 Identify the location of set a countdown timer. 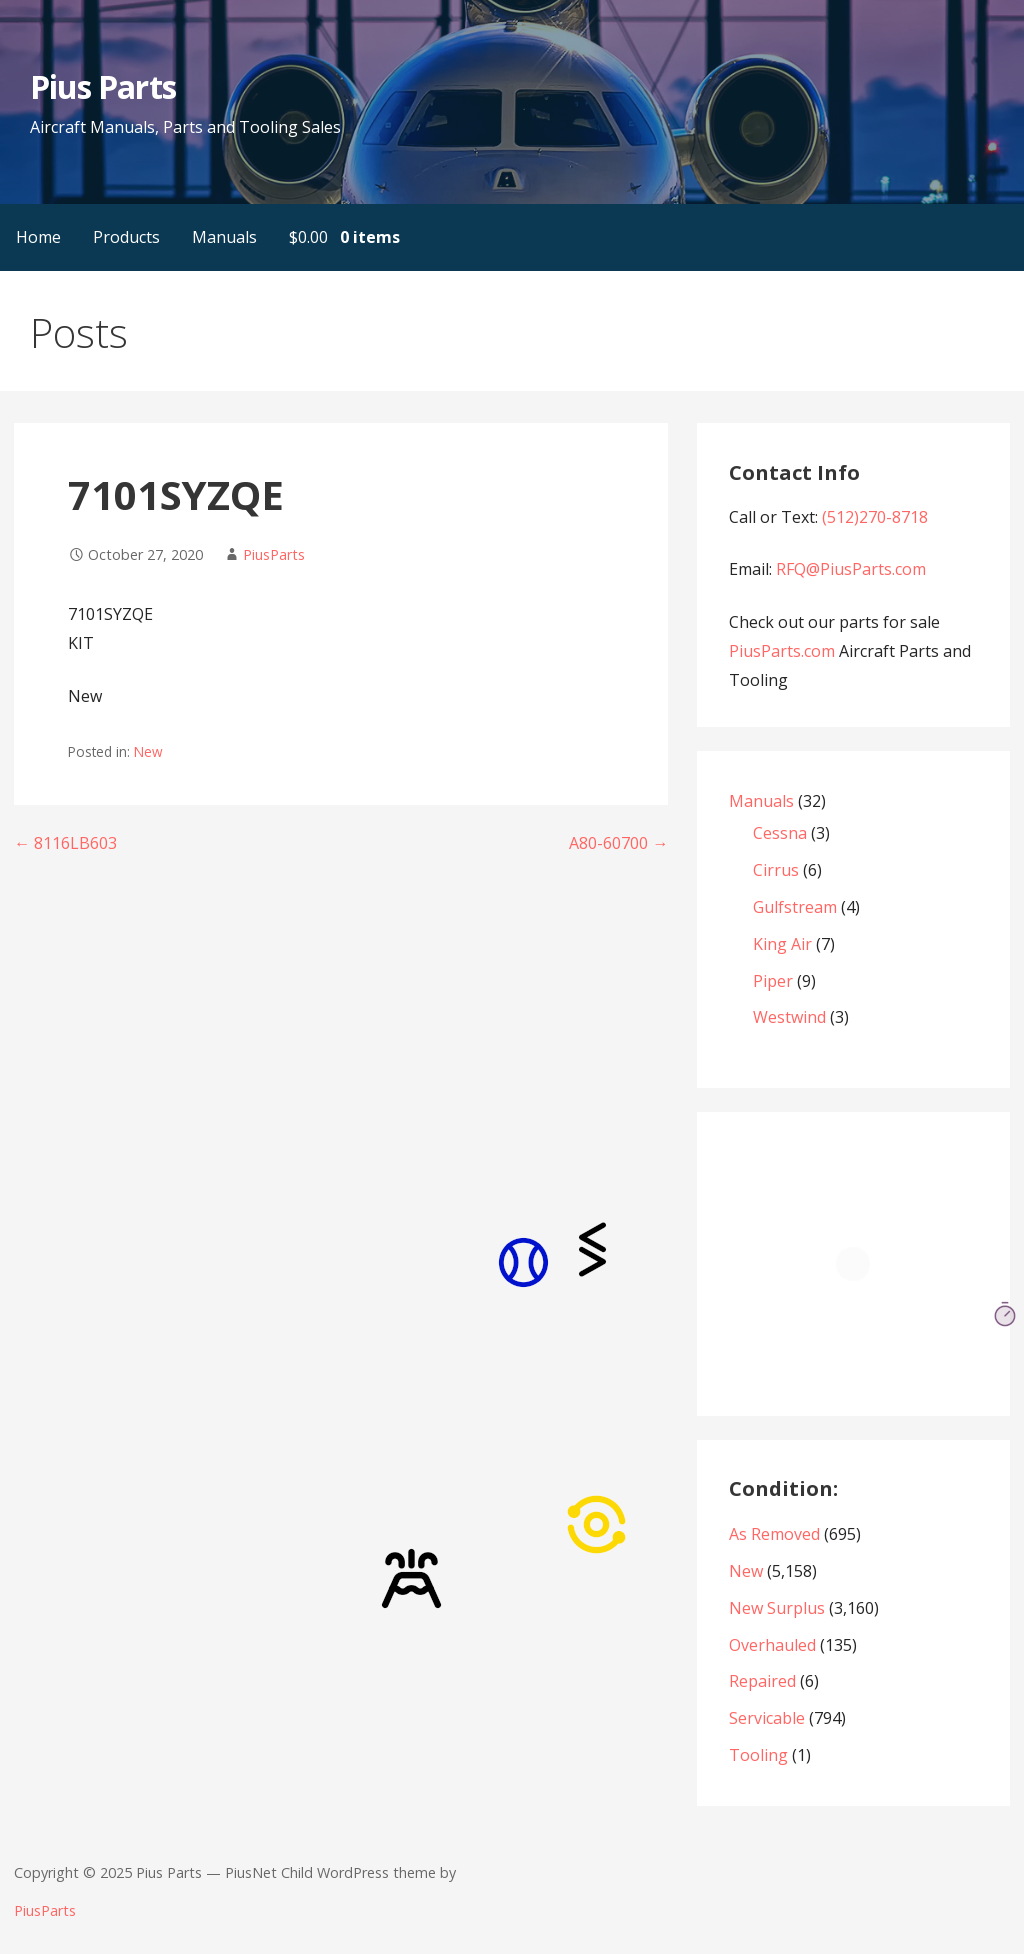
(1005, 1315).